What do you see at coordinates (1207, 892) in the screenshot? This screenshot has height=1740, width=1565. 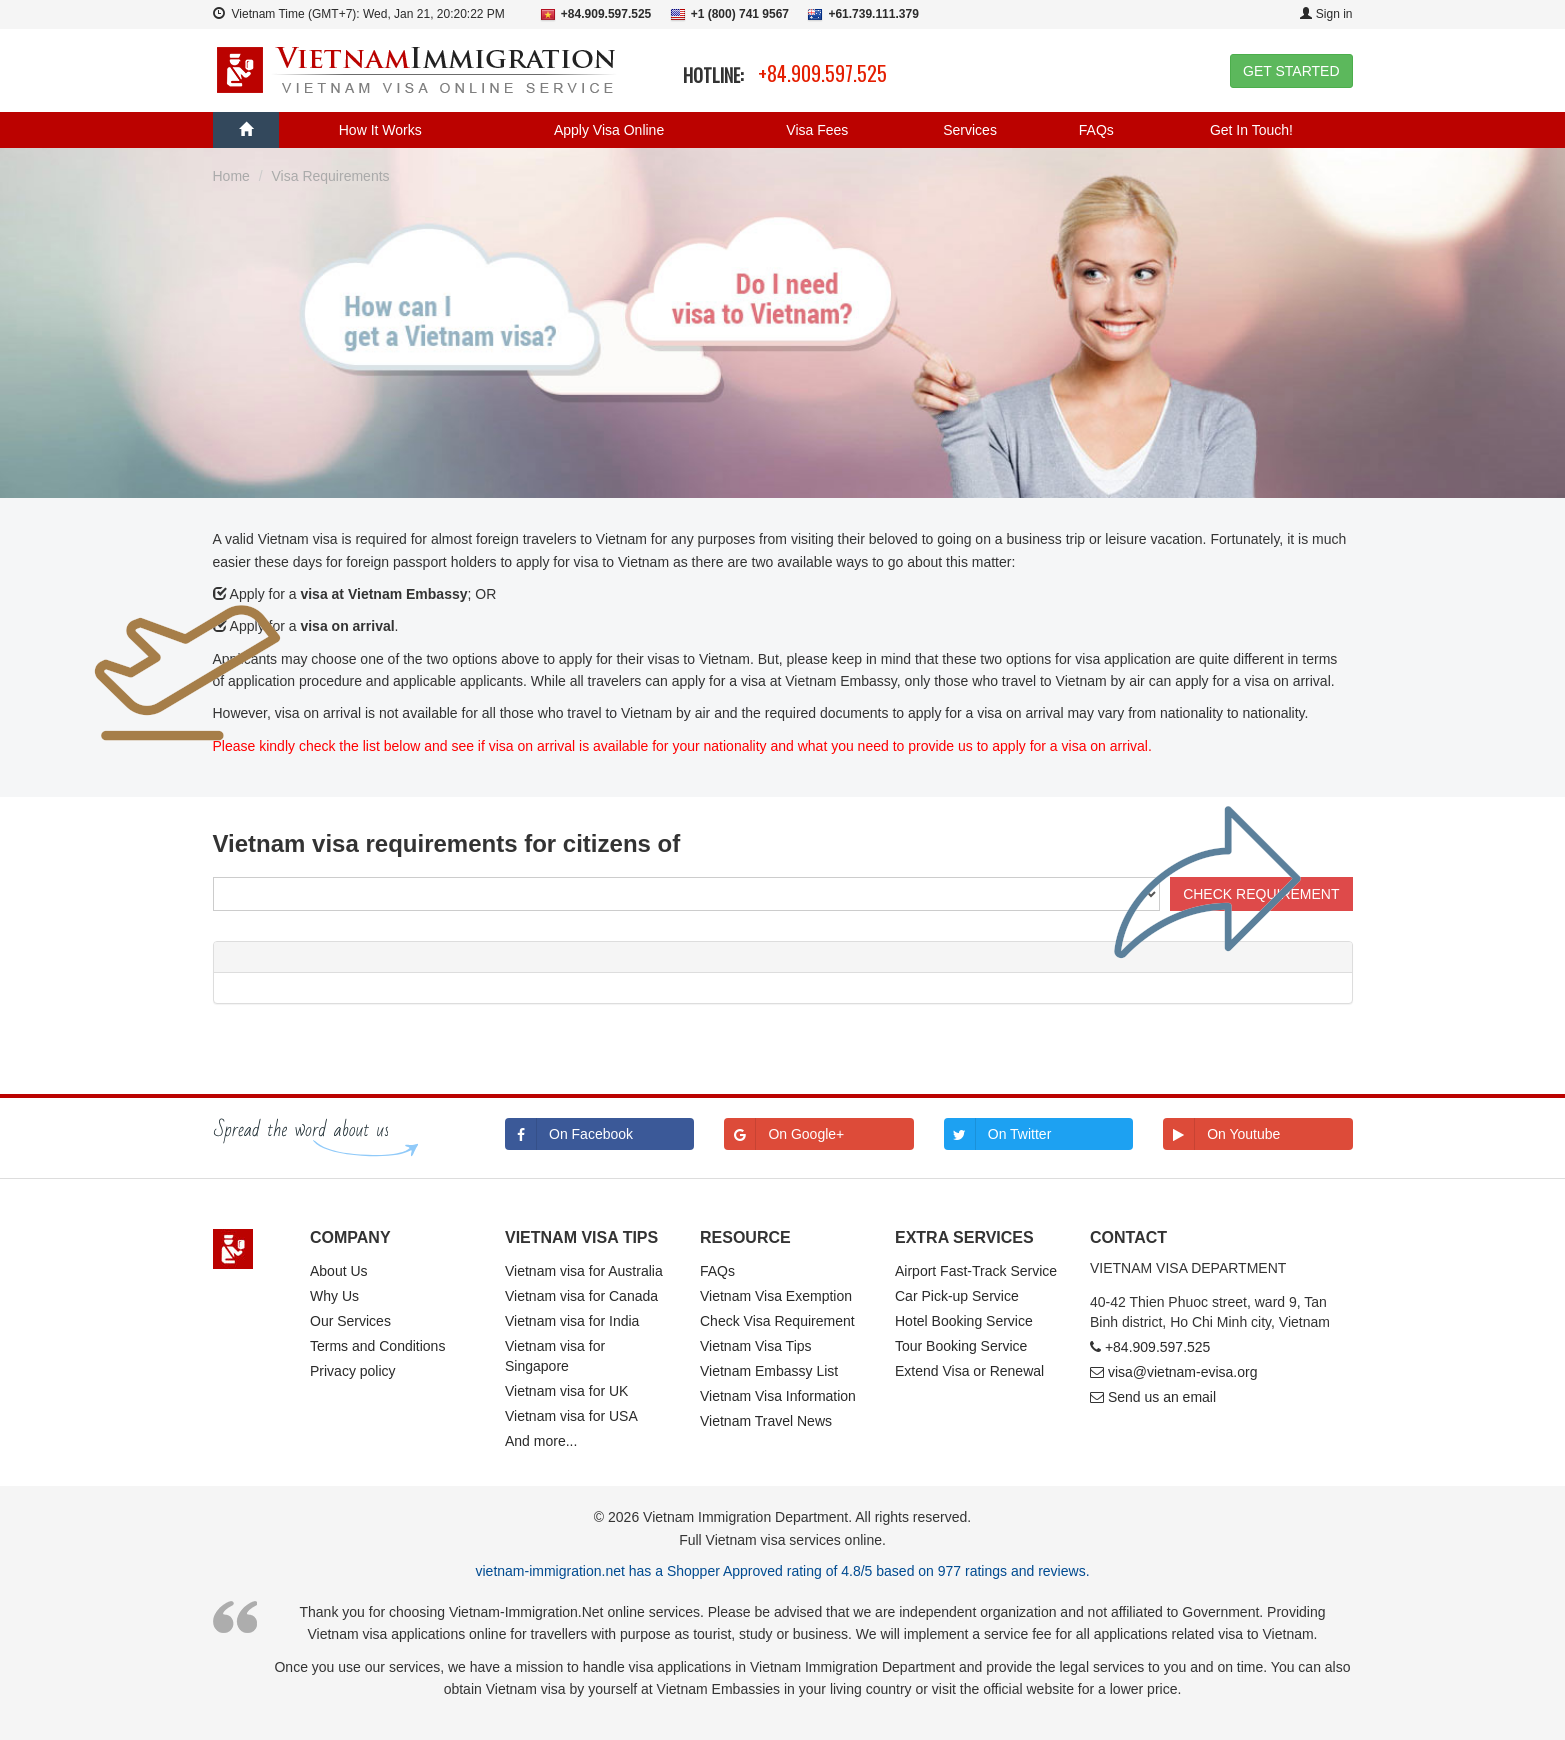 I see `share this content` at bounding box center [1207, 892].